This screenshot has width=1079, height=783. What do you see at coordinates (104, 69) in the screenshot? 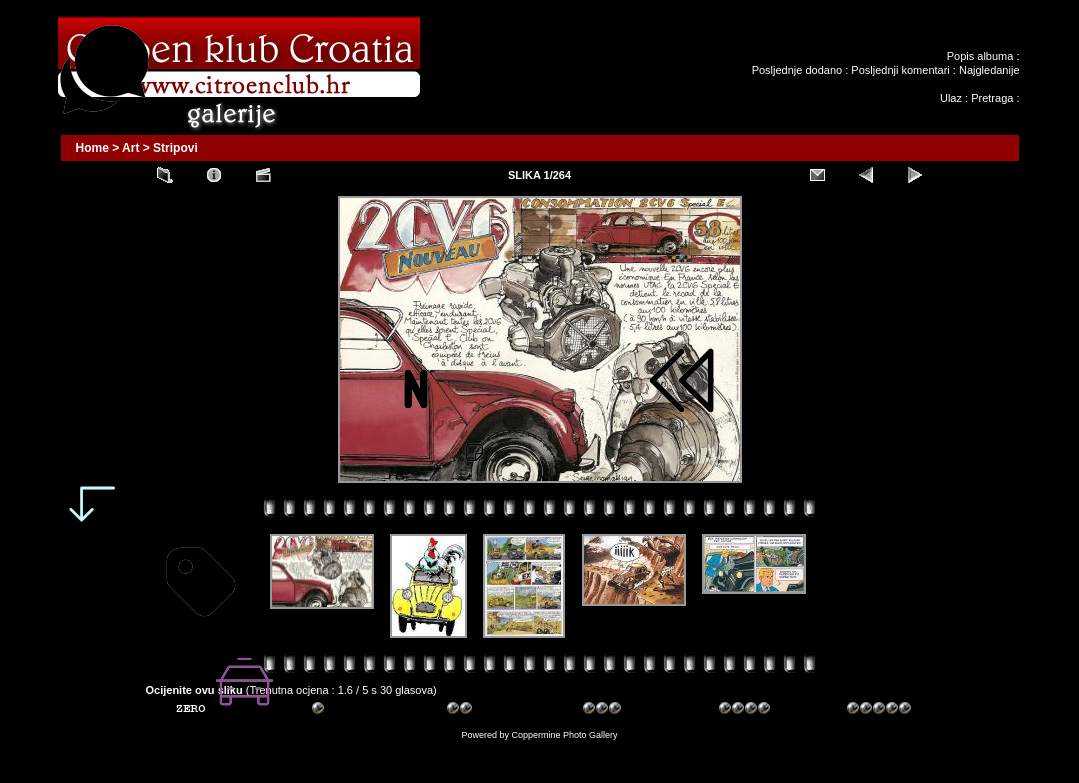
I see `open messaging or chat` at bounding box center [104, 69].